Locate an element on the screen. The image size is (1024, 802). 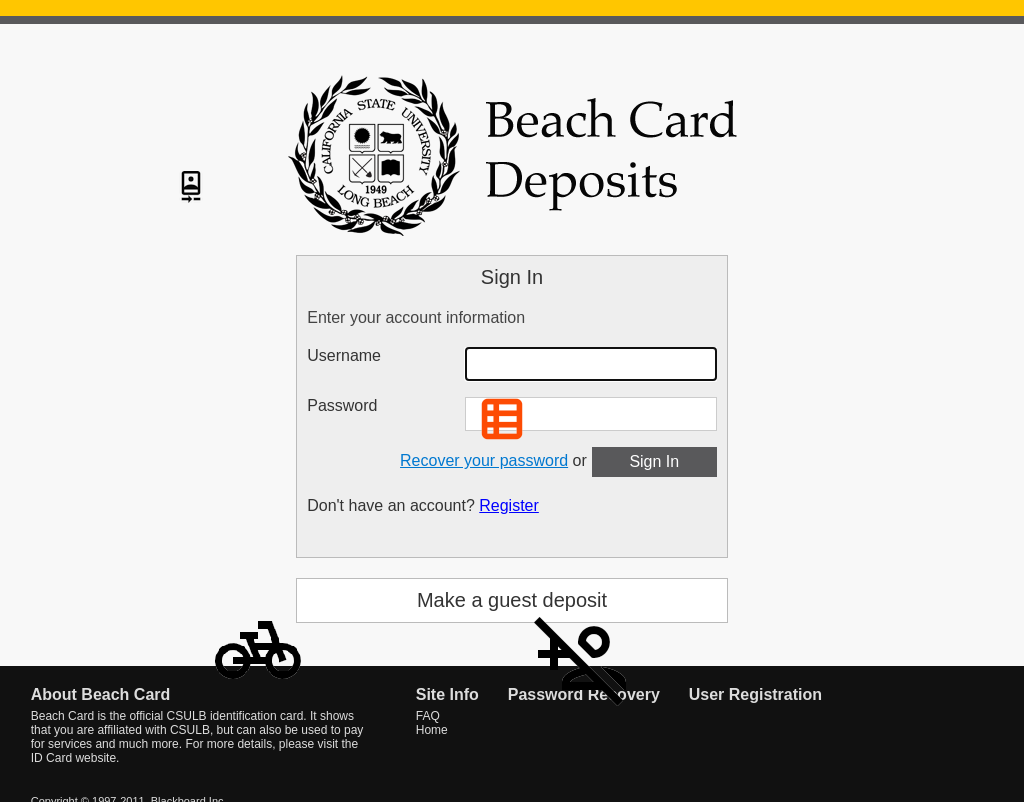
indicates user cannot be added as a contact is located at coordinates (582, 658).